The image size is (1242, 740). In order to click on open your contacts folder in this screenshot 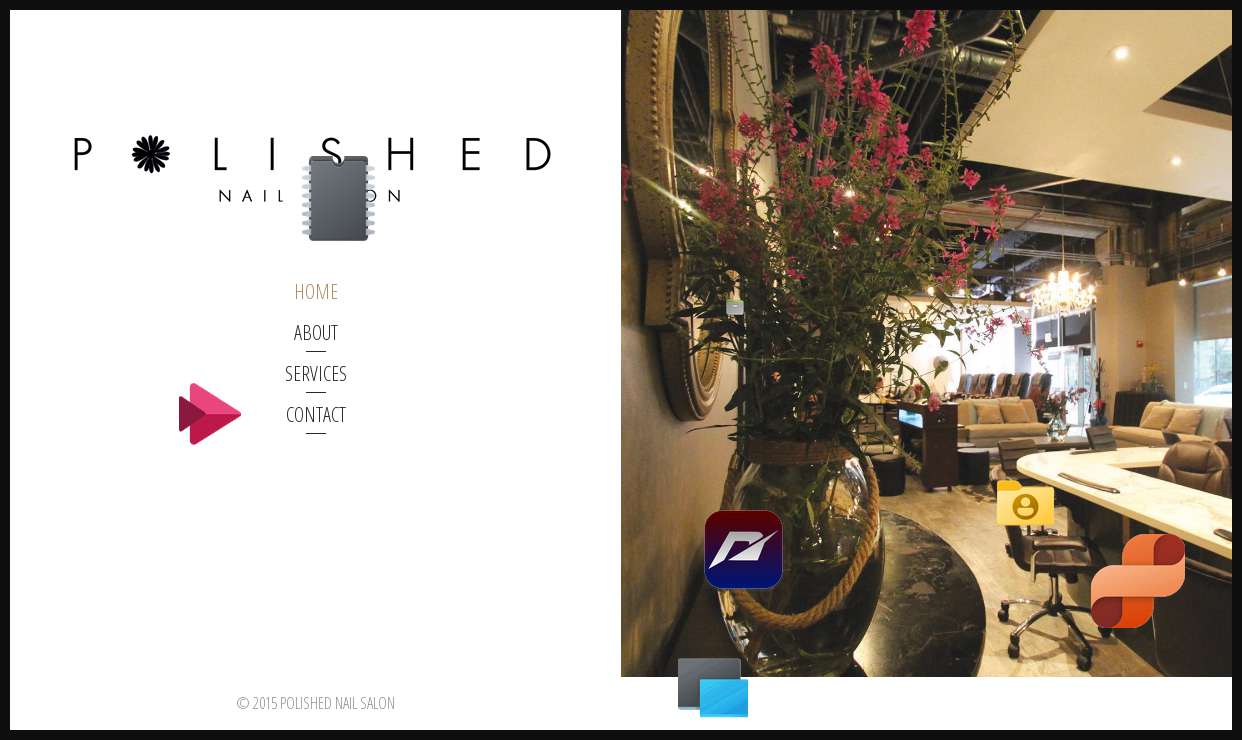, I will do `click(1025, 504)`.